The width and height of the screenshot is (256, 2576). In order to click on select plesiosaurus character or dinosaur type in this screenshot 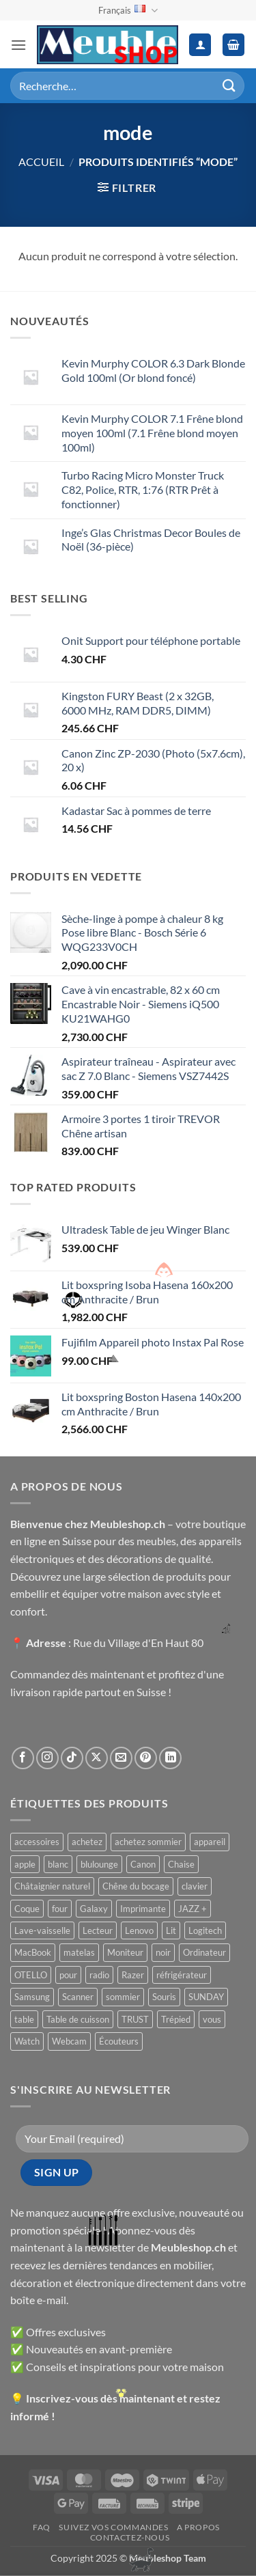, I will do `click(141, 2560)`.